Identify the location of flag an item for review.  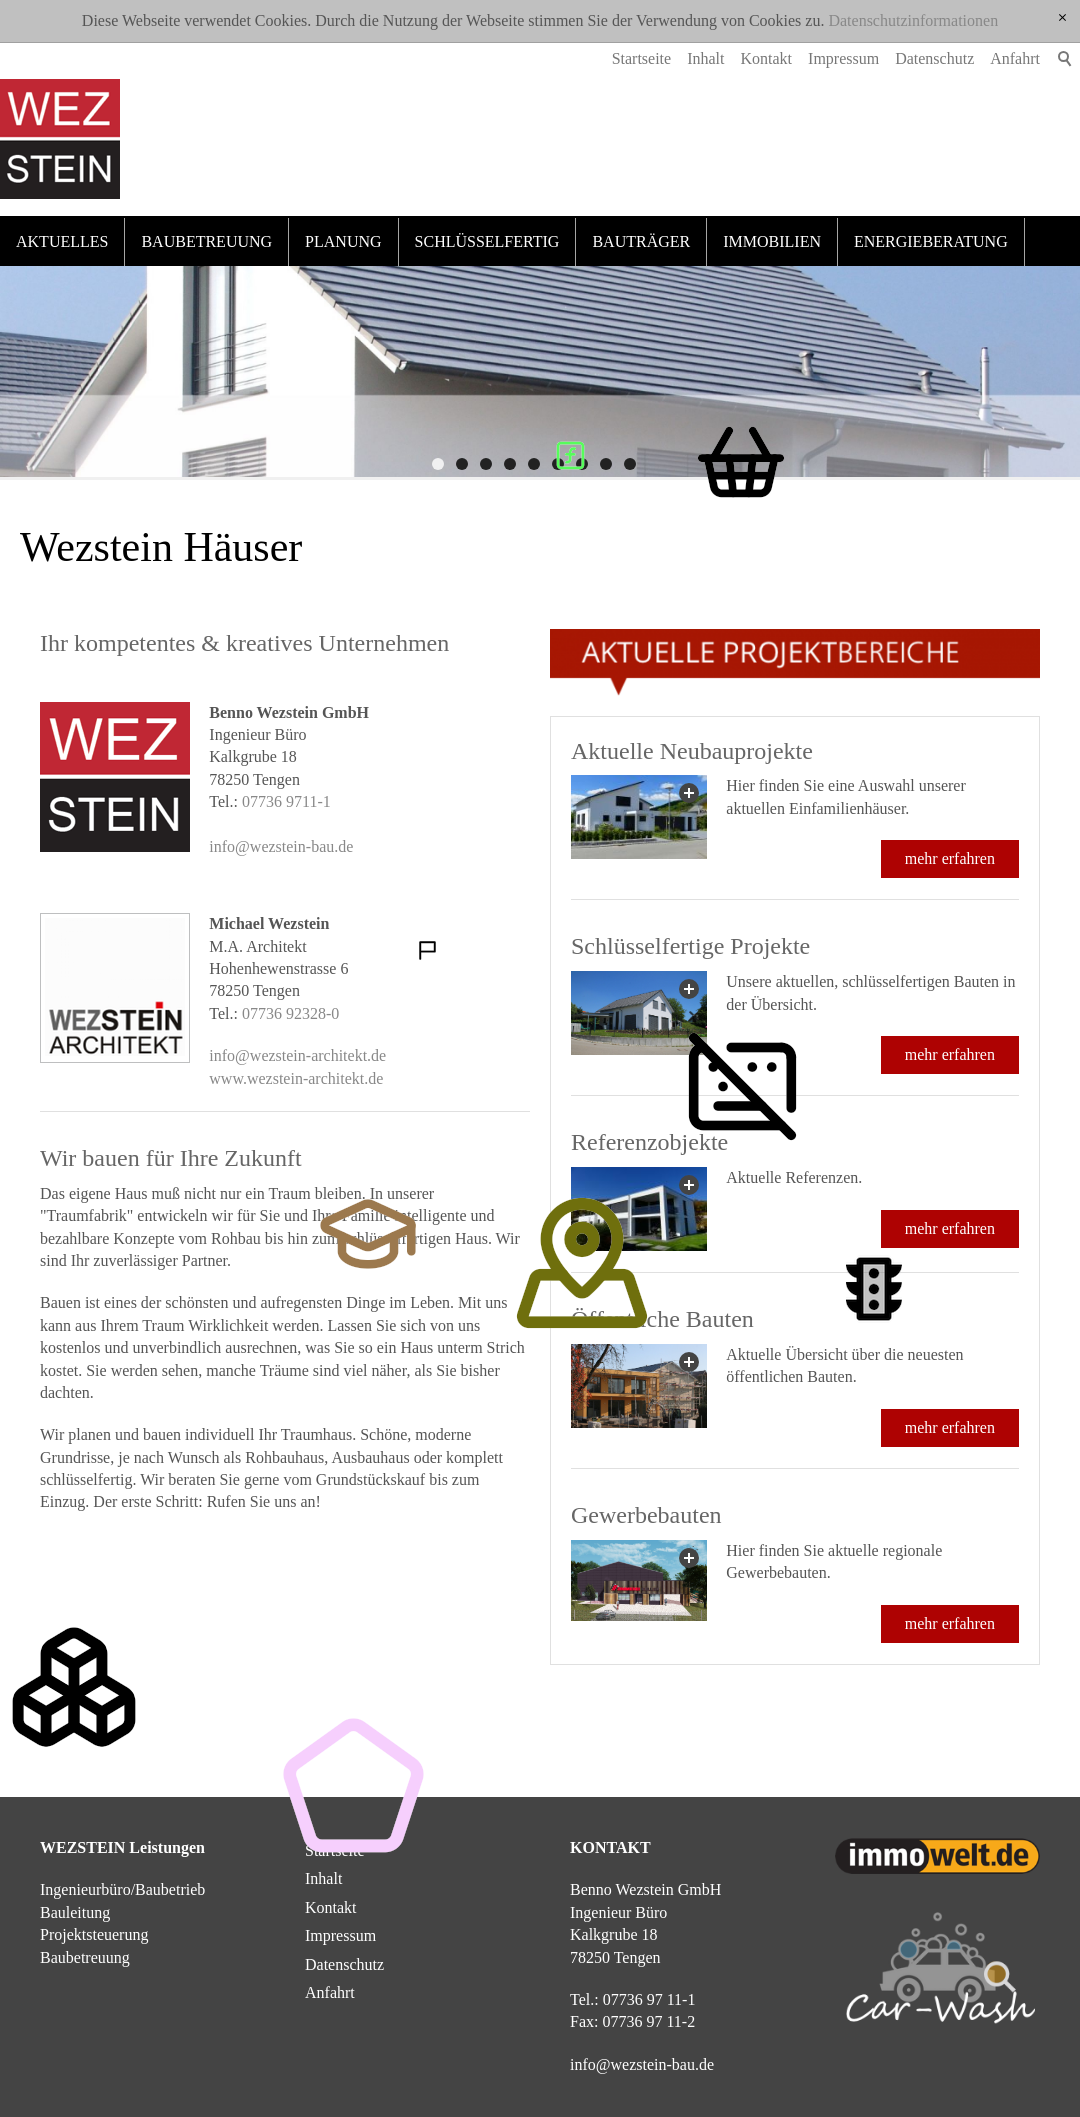
(427, 949).